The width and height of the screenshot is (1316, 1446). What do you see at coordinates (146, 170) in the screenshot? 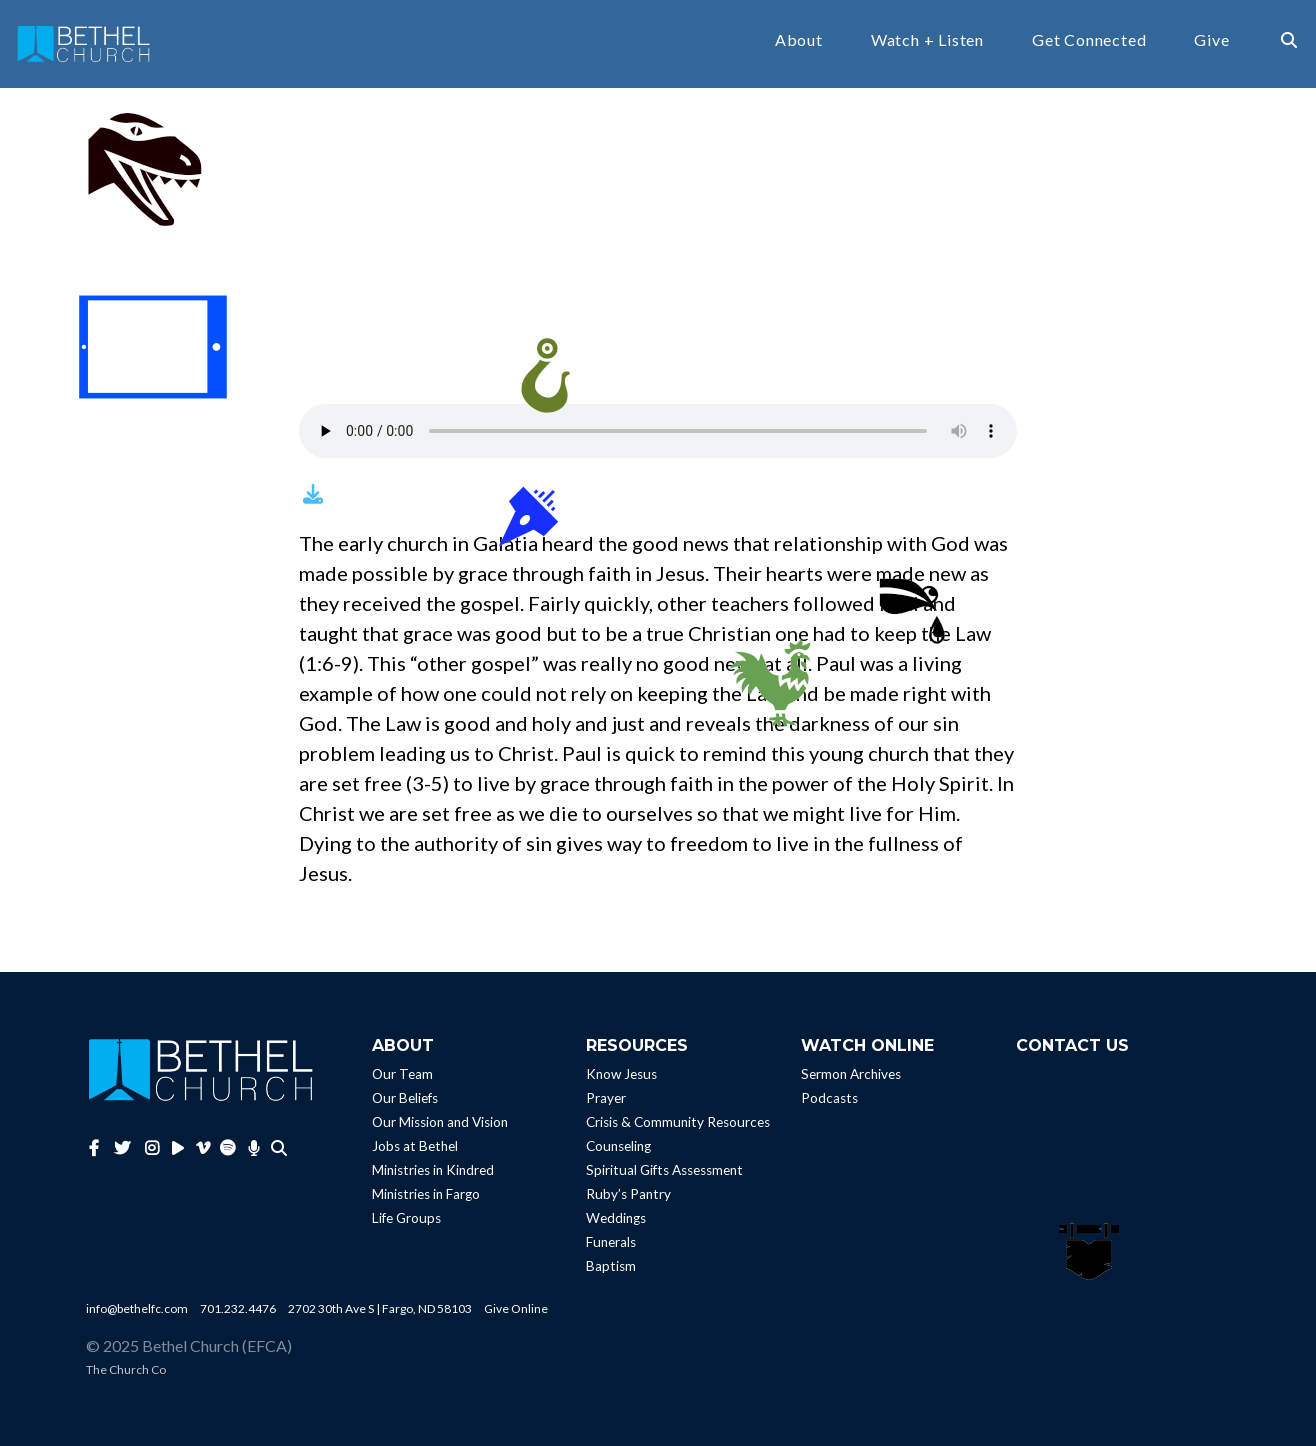
I see `select ninja velociraptor character` at bounding box center [146, 170].